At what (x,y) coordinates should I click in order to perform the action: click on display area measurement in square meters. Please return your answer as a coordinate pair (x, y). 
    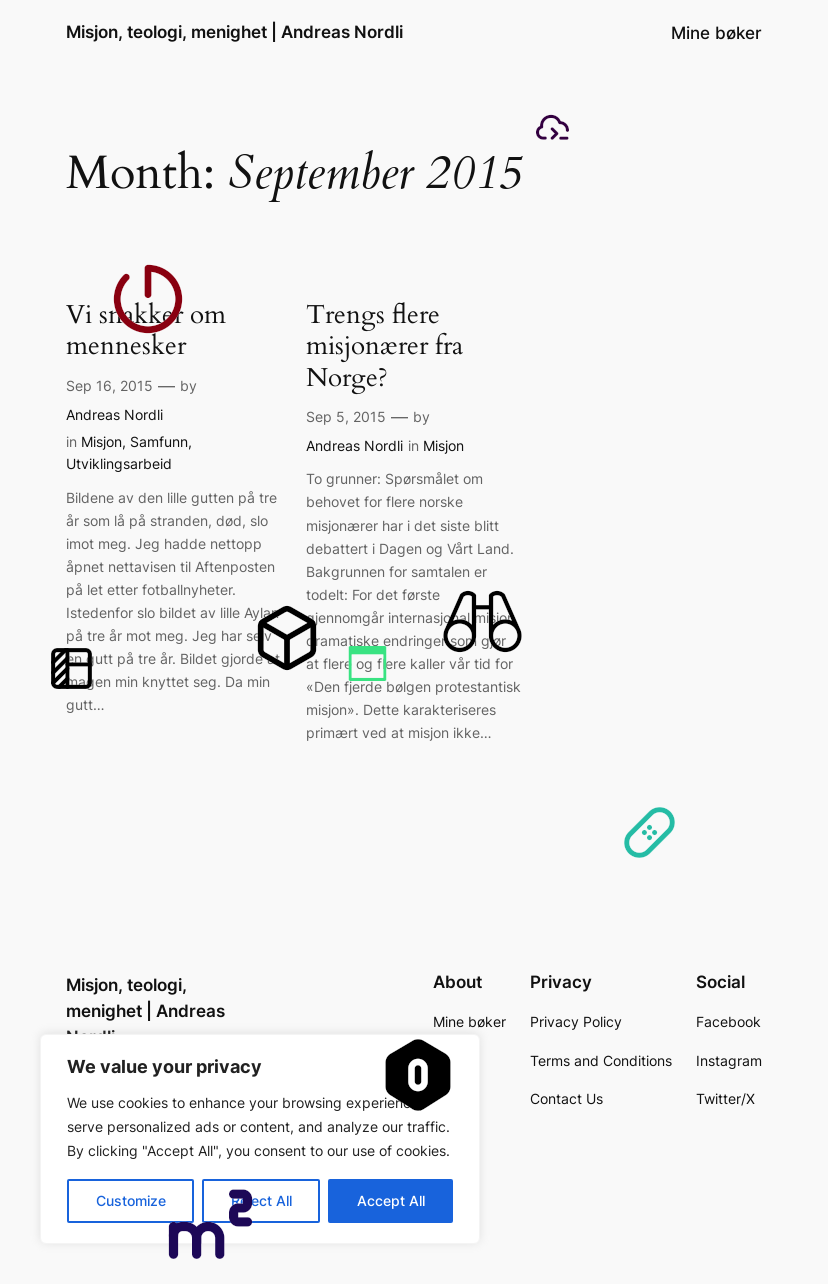
    Looking at the image, I should click on (210, 1226).